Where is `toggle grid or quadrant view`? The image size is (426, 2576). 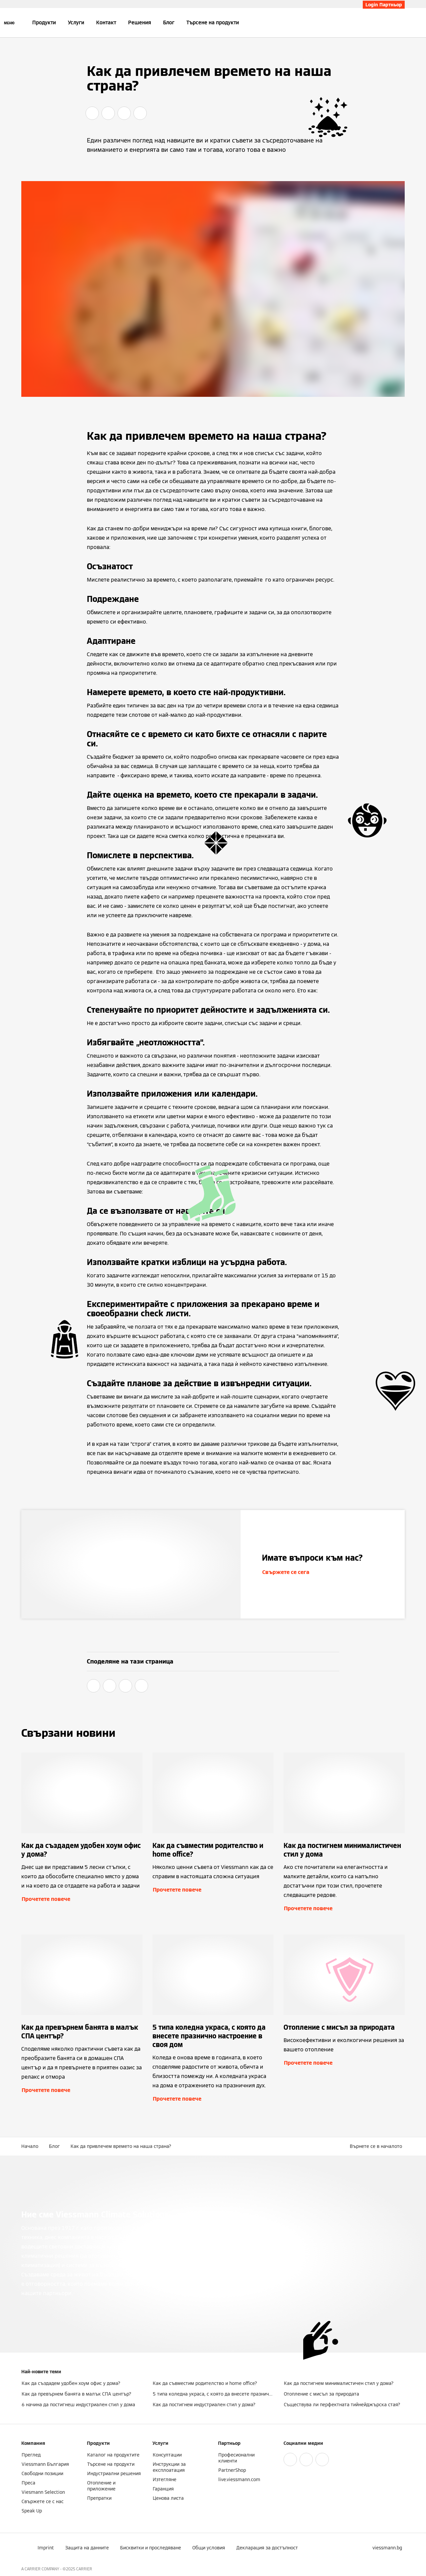 toggle grid or quadrant view is located at coordinates (216, 843).